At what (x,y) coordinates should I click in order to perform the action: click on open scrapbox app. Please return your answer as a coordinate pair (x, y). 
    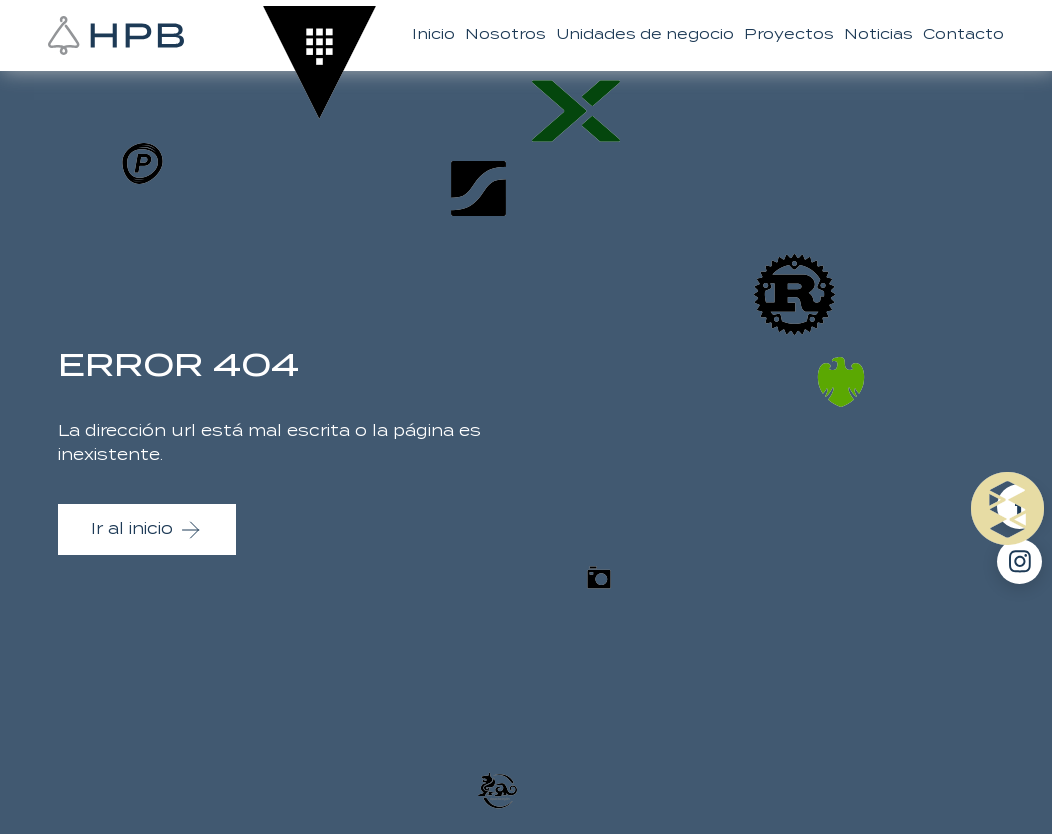
    Looking at the image, I should click on (1007, 508).